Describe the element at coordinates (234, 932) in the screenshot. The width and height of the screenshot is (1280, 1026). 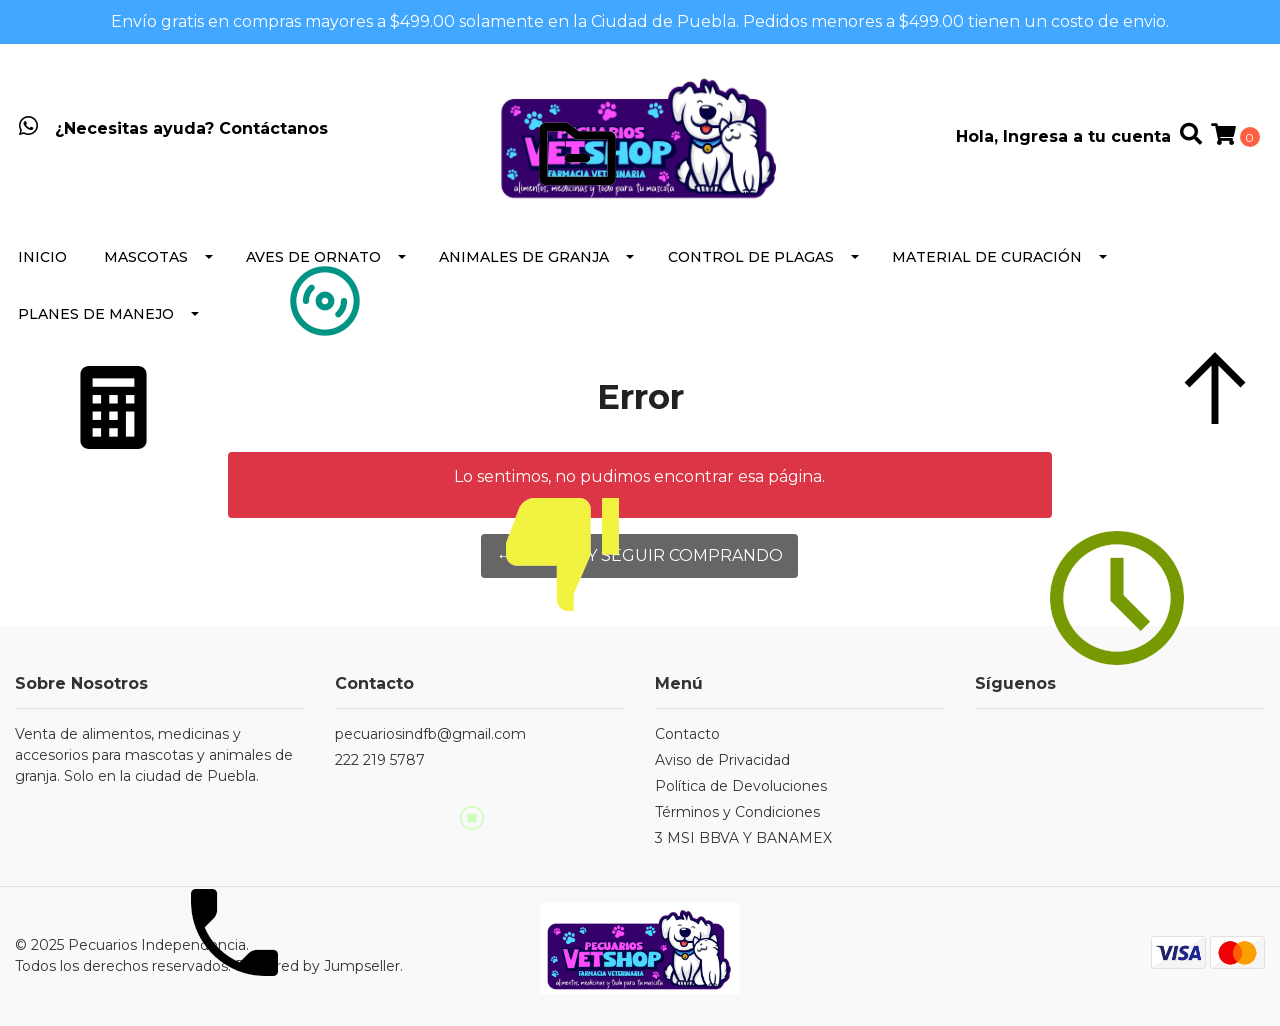
I see `make a phone call` at that location.